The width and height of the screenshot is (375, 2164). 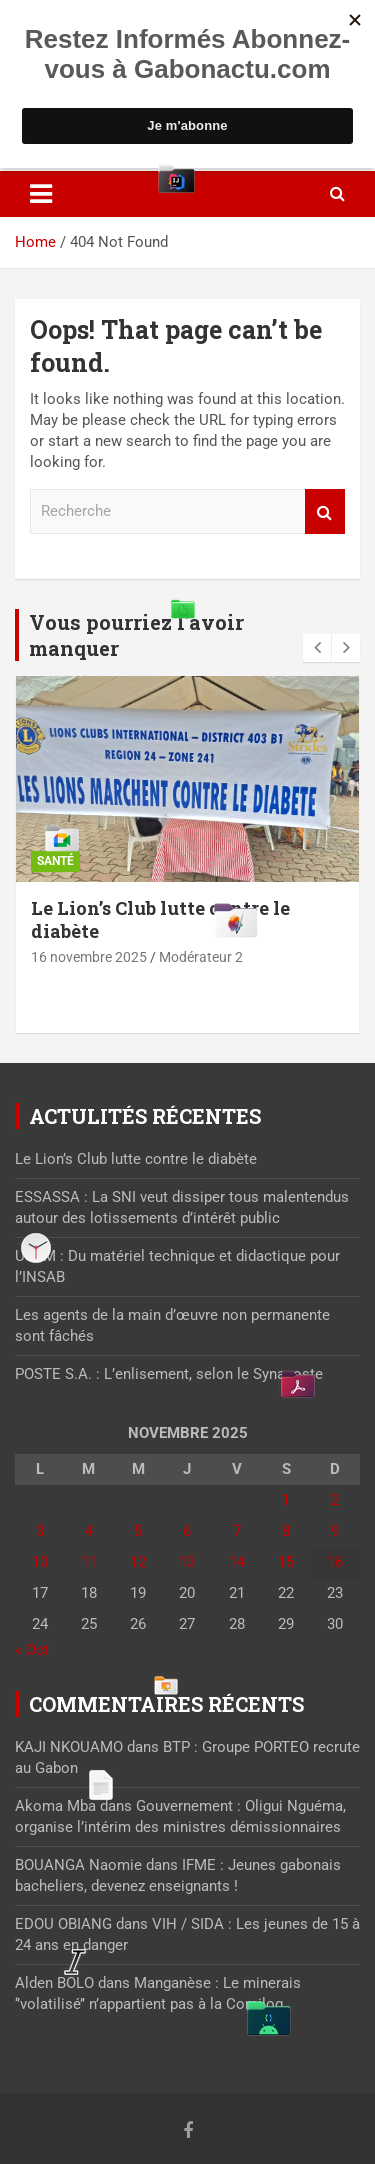 What do you see at coordinates (75, 1962) in the screenshot?
I see `apply italic formatting to selected text` at bounding box center [75, 1962].